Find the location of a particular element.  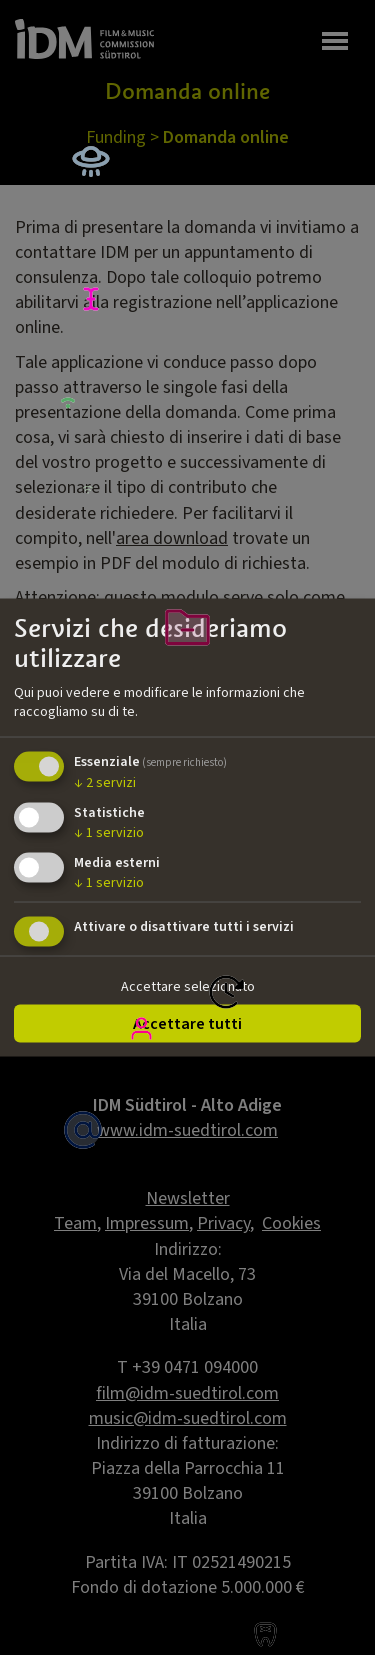

view your profile is located at coordinates (141, 1028).